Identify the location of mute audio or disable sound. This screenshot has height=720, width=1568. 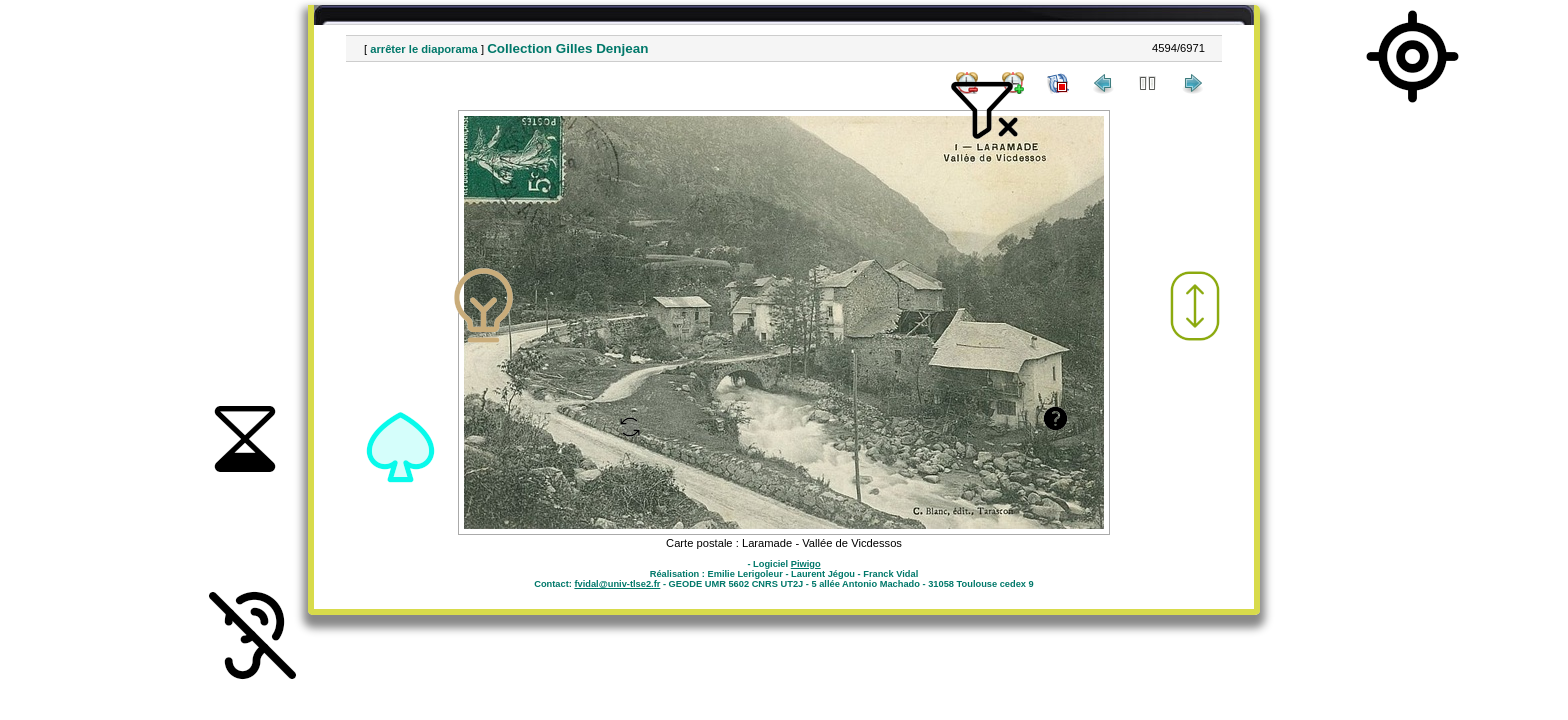
(252, 635).